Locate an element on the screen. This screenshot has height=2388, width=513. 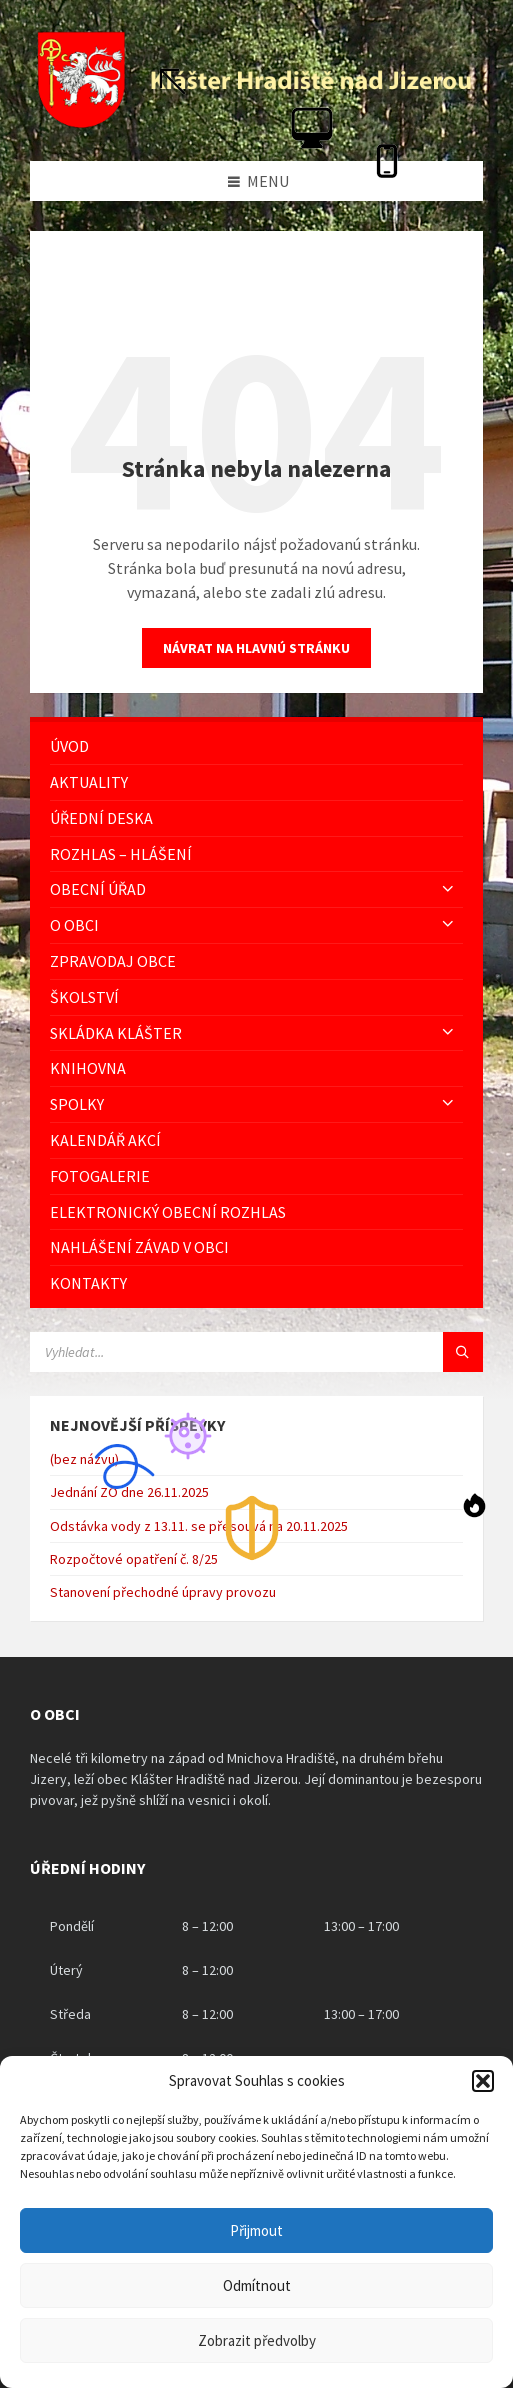
freehand drawing or sketch tool is located at coordinates (121, 1466).